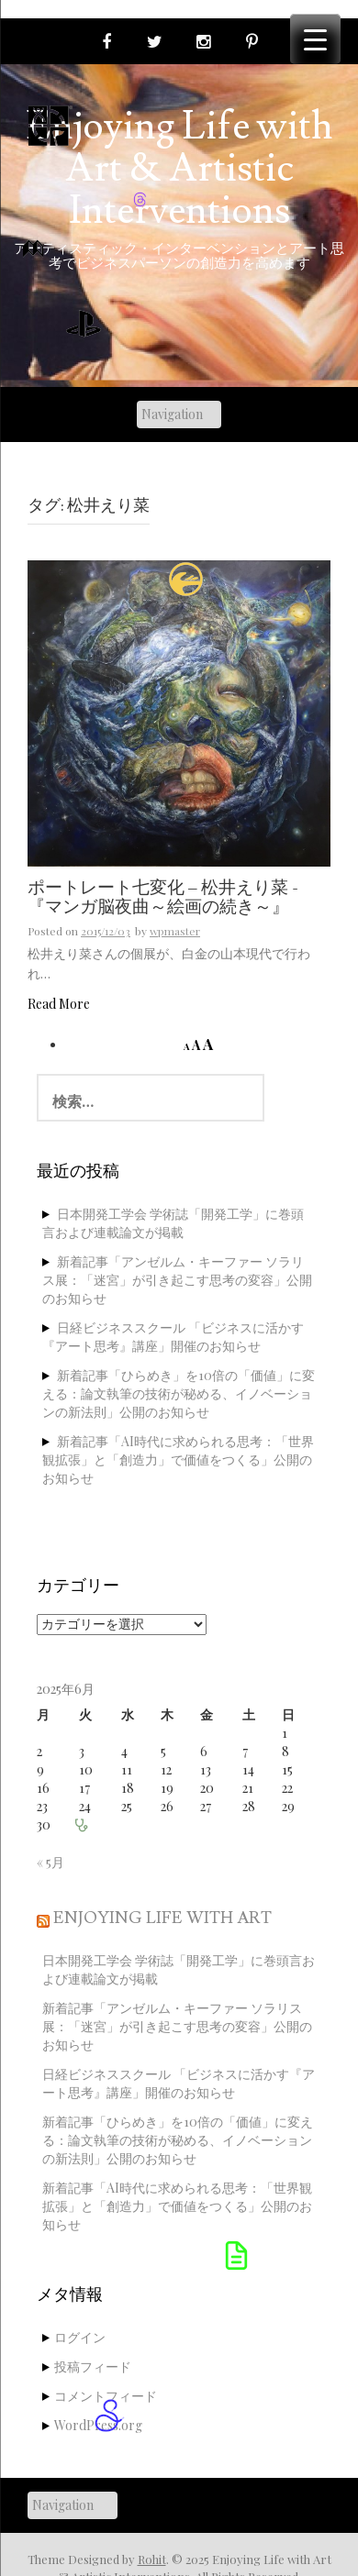  Describe the element at coordinates (50, 126) in the screenshot. I see `open the geocaching app` at that location.